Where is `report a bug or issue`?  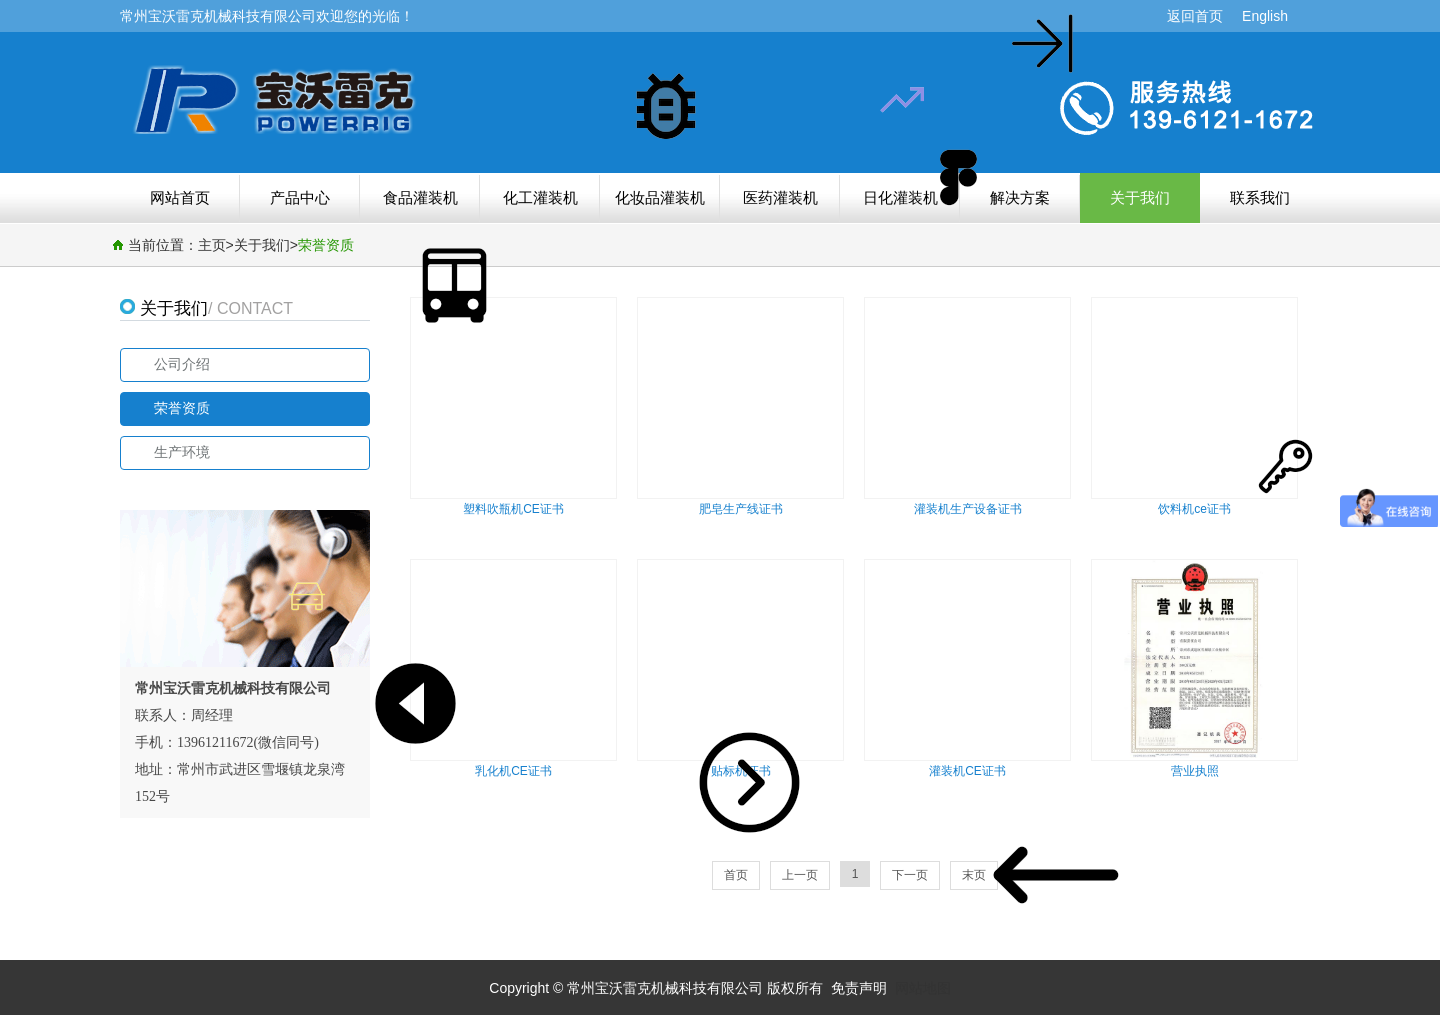
report a bug or issue is located at coordinates (666, 106).